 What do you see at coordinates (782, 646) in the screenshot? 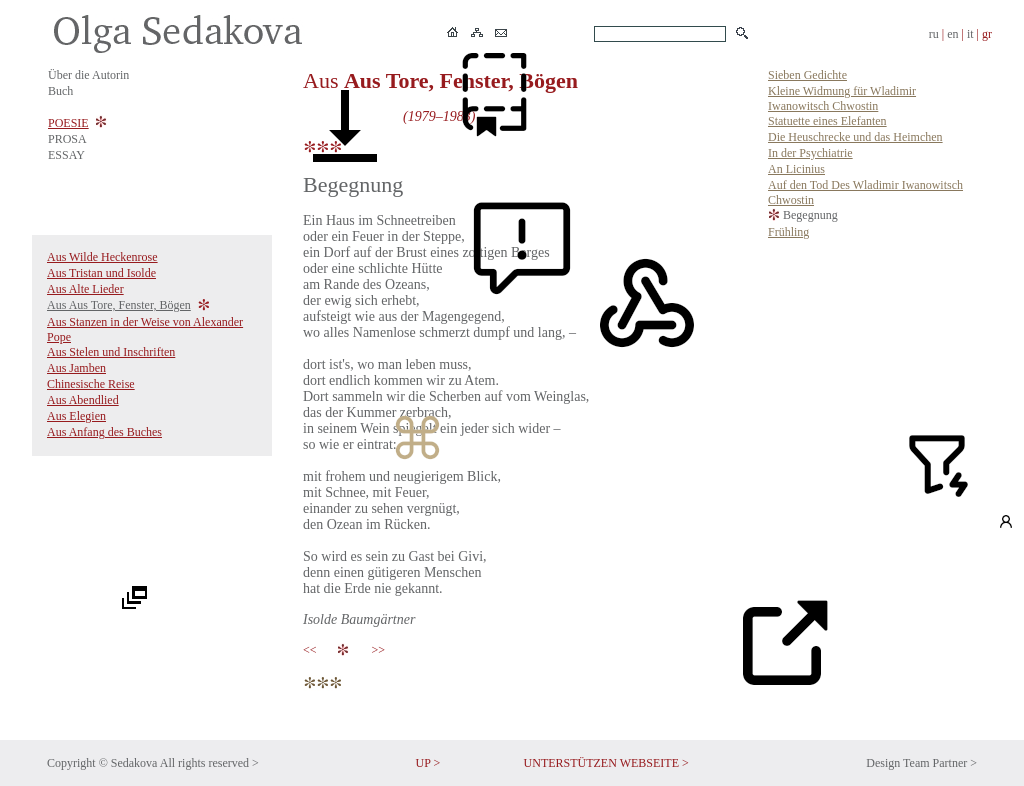
I see `open link in a new tab or window` at bounding box center [782, 646].